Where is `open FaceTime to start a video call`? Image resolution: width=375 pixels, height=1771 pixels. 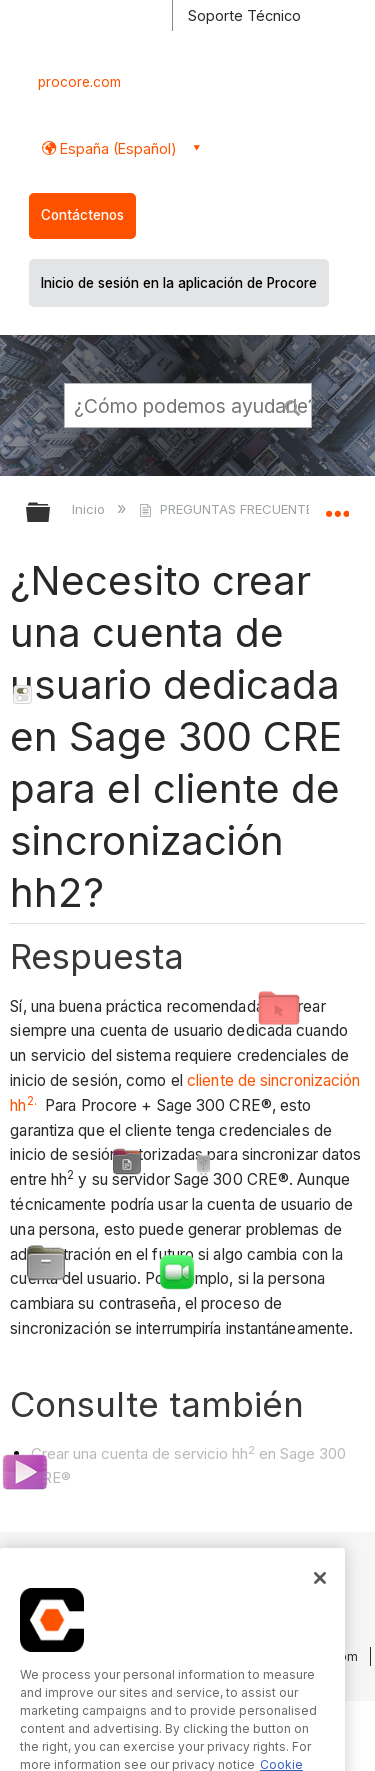 open FaceTime to start a video call is located at coordinates (177, 1272).